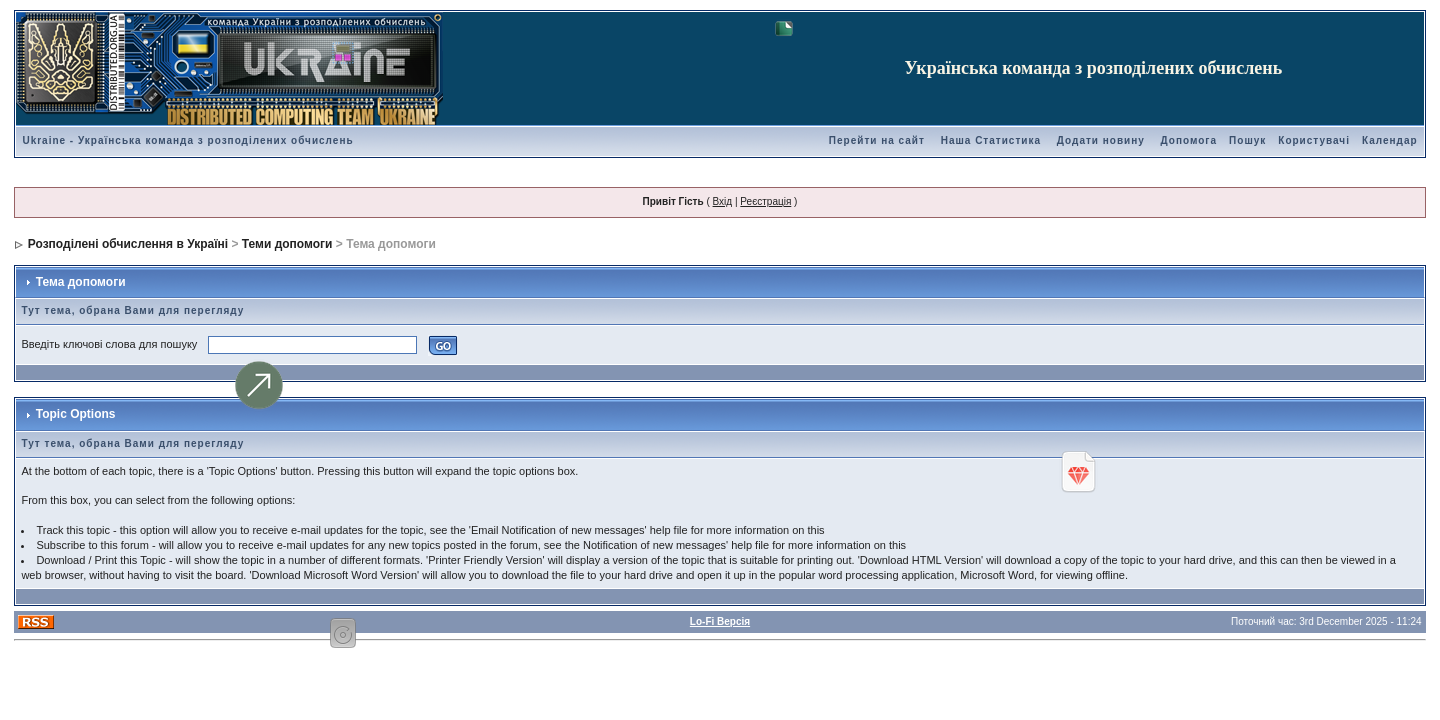 The height and width of the screenshot is (720, 1440). What do you see at coordinates (784, 28) in the screenshot?
I see `change desktop wallpaper settings` at bounding box center [784, 28].